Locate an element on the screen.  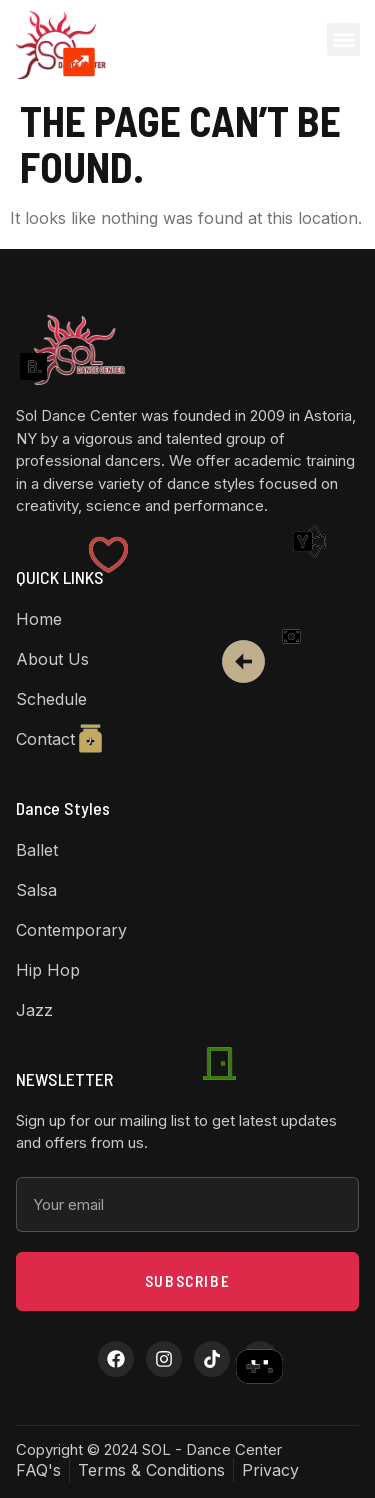
open gaming or games section is located at coordinates (259, 1366).